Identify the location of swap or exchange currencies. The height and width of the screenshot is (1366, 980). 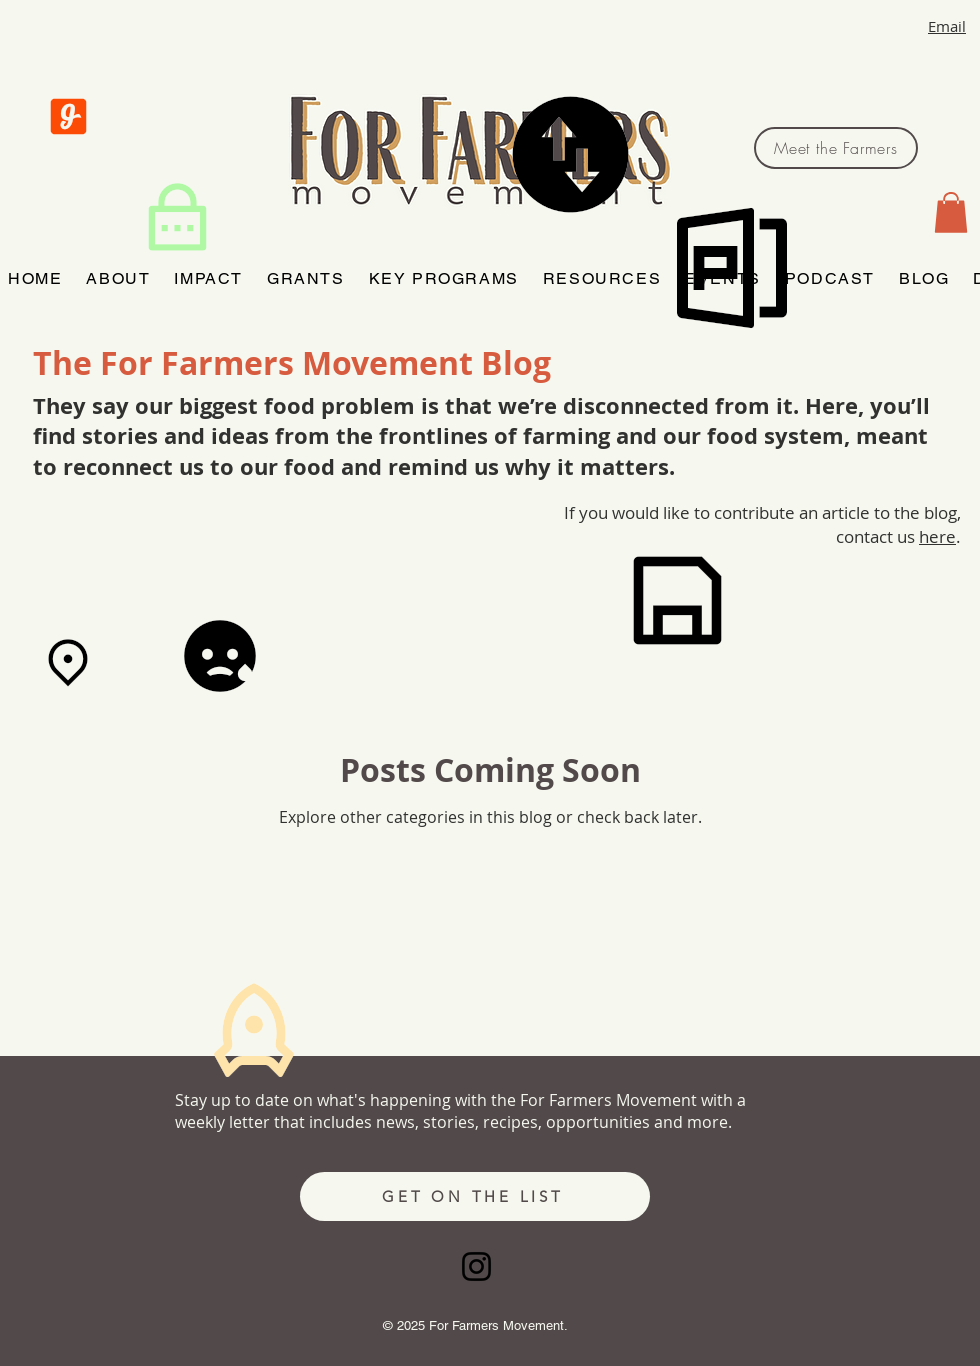
(570, 154).